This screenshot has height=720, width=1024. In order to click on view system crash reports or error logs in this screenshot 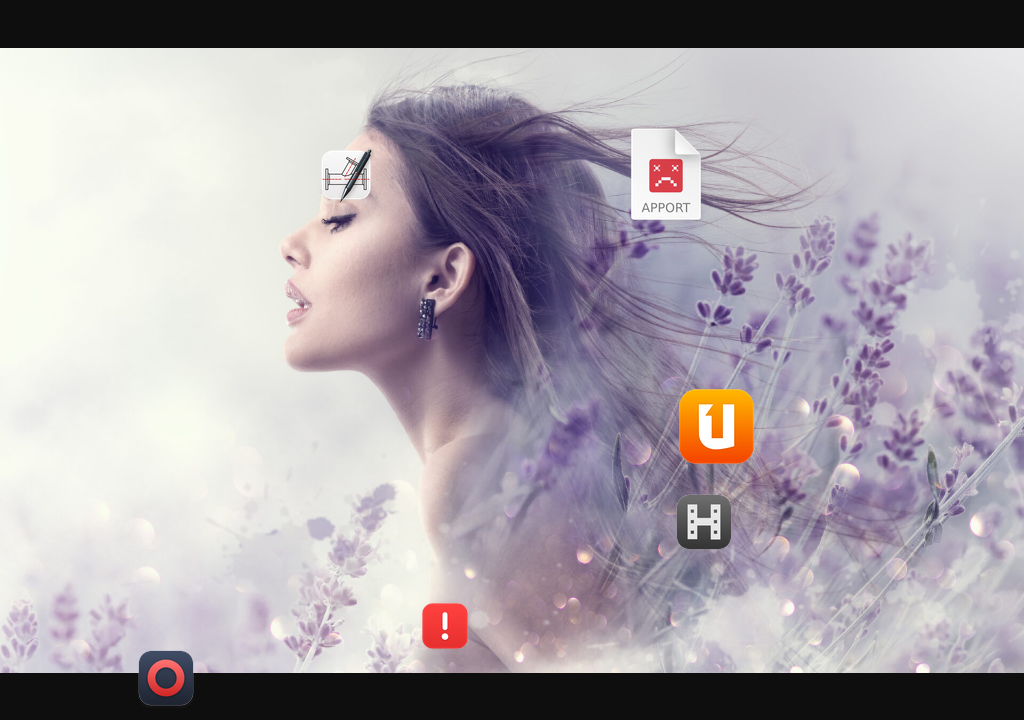, I will do `click(445, 626)`.